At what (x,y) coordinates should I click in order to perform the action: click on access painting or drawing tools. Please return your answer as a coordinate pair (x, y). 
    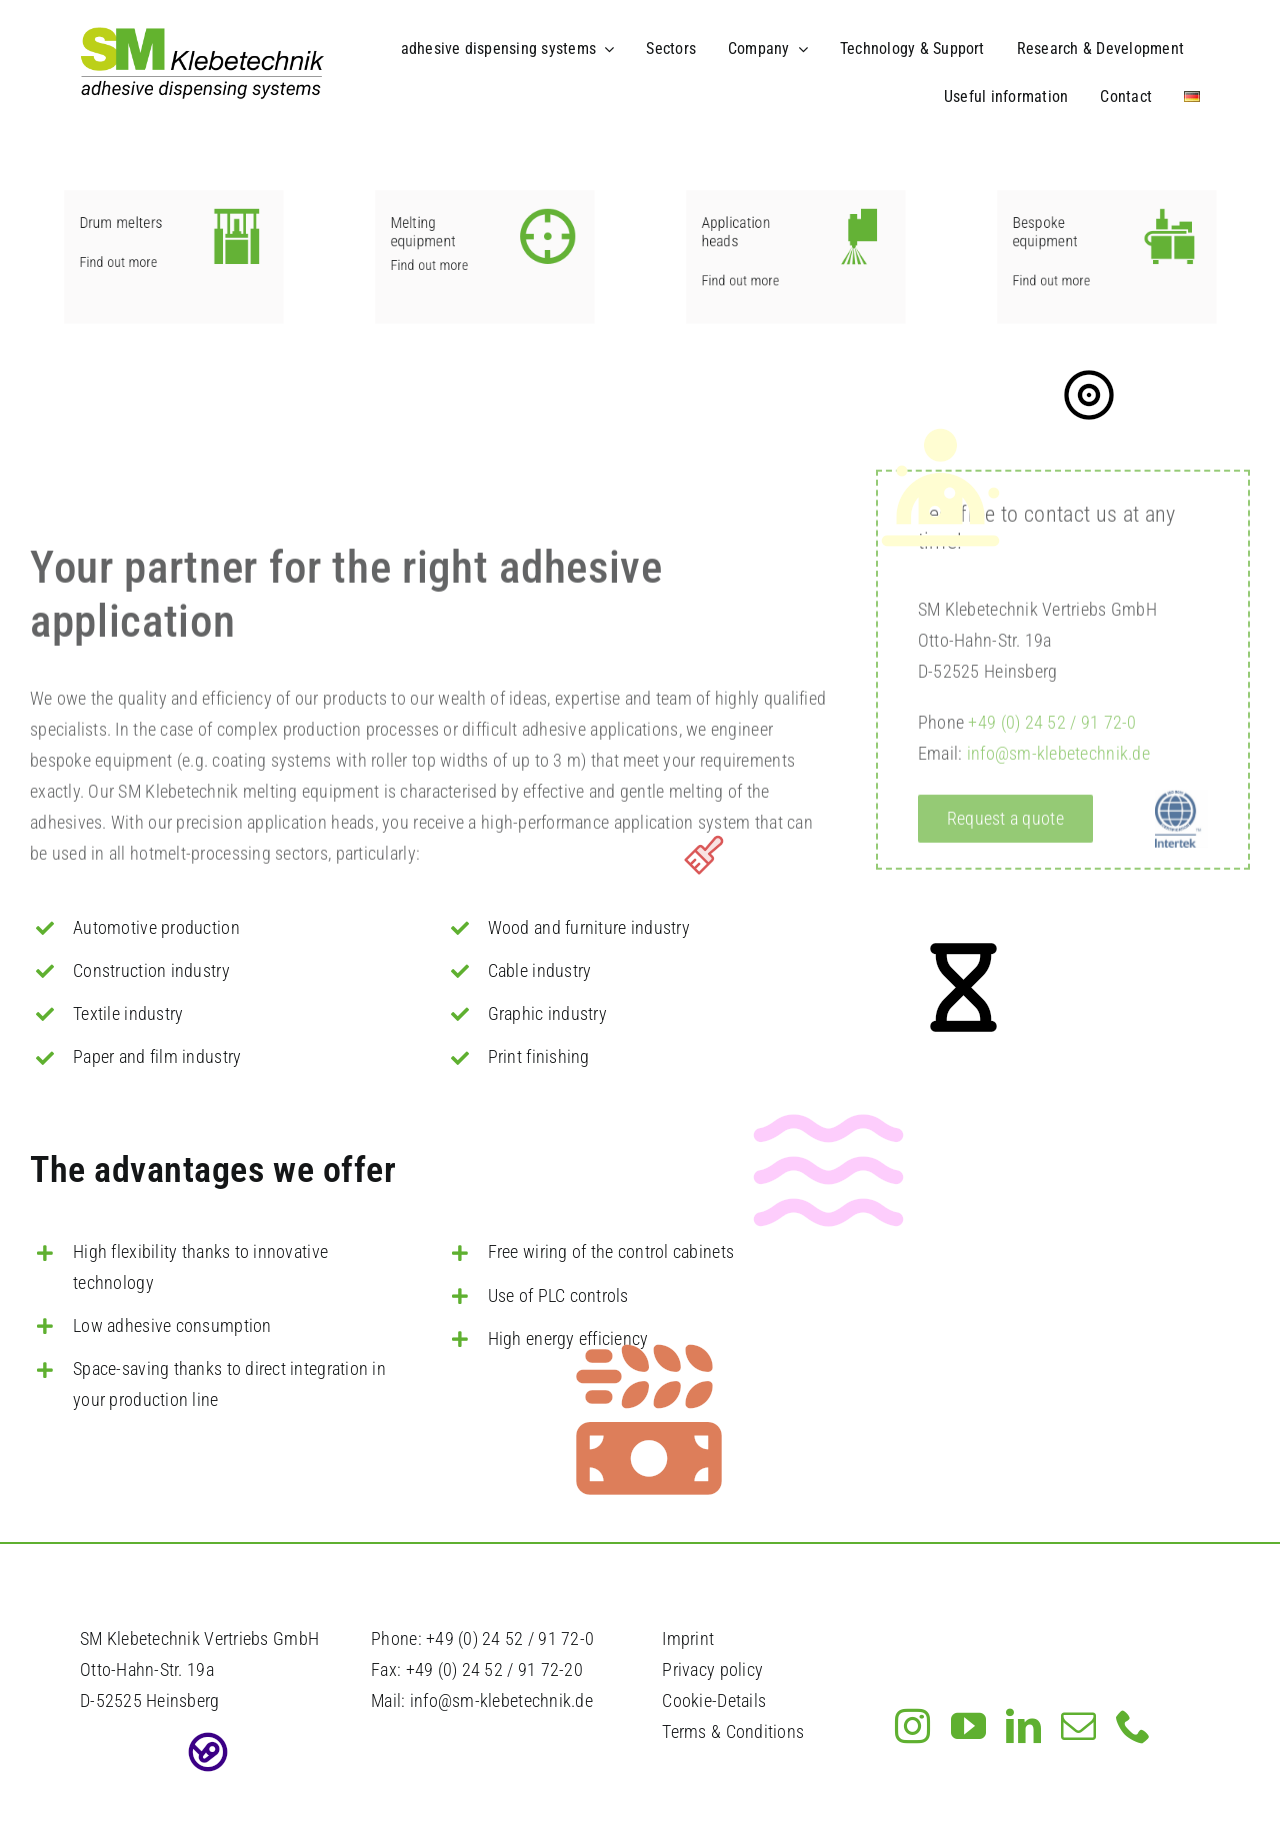
    Looking at the image, I should click on (704, 854).